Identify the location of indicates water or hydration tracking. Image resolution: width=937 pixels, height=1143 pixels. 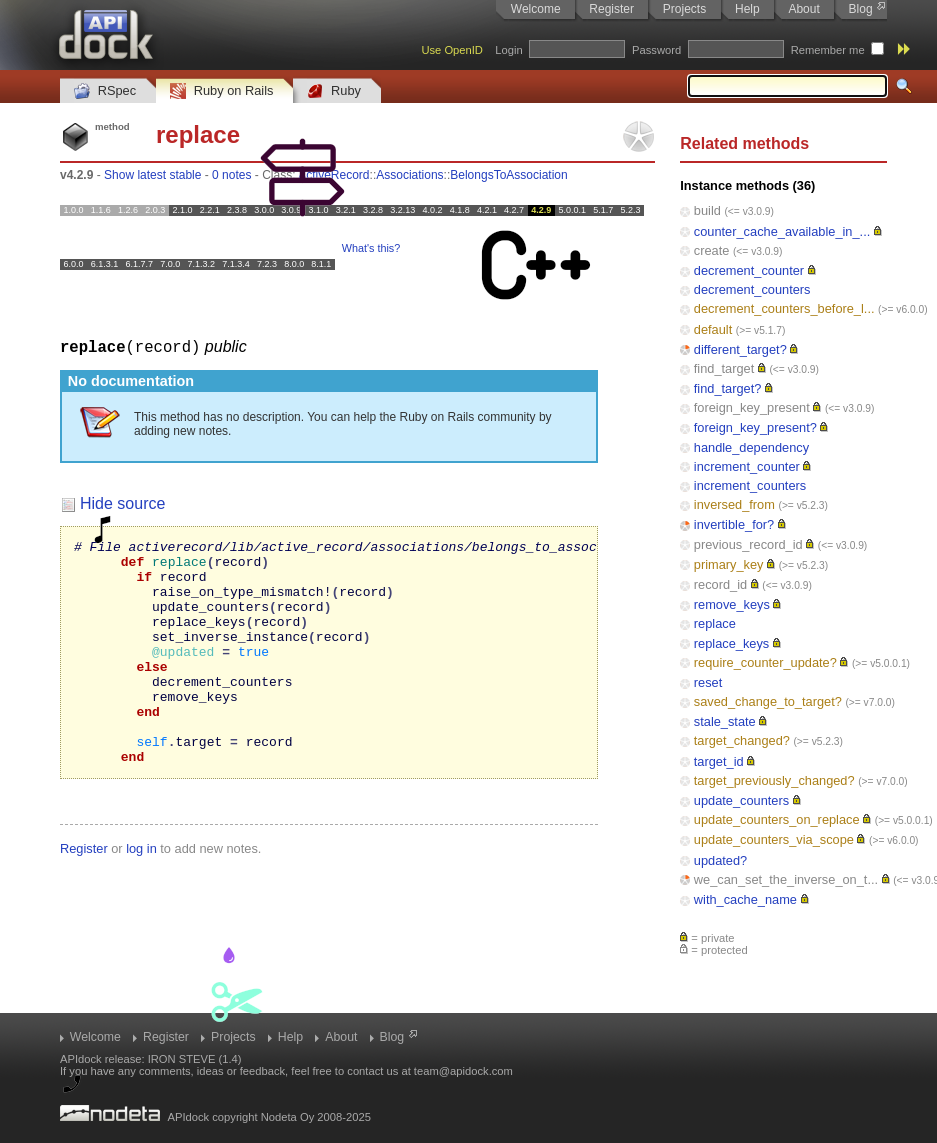
(229, 955).